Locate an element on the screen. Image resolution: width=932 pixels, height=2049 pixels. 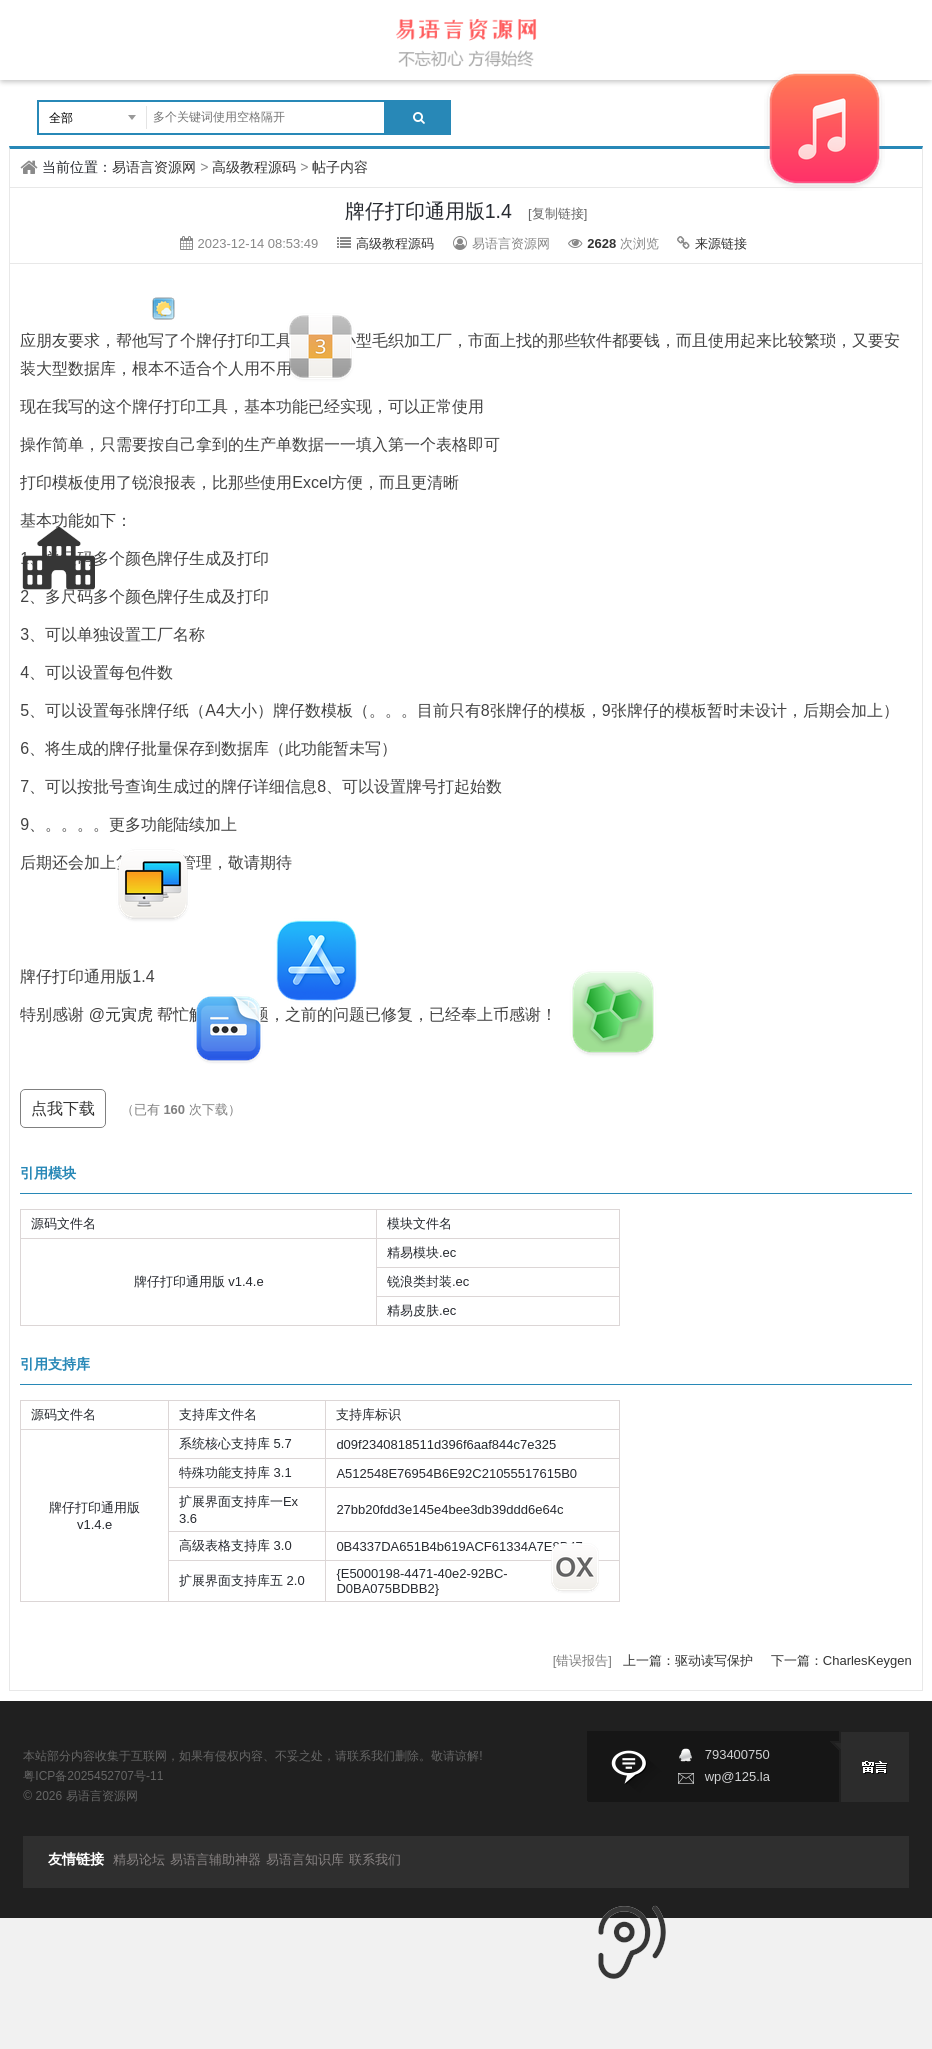
open putty ssh terminal application is located at coordinates (153, 884).